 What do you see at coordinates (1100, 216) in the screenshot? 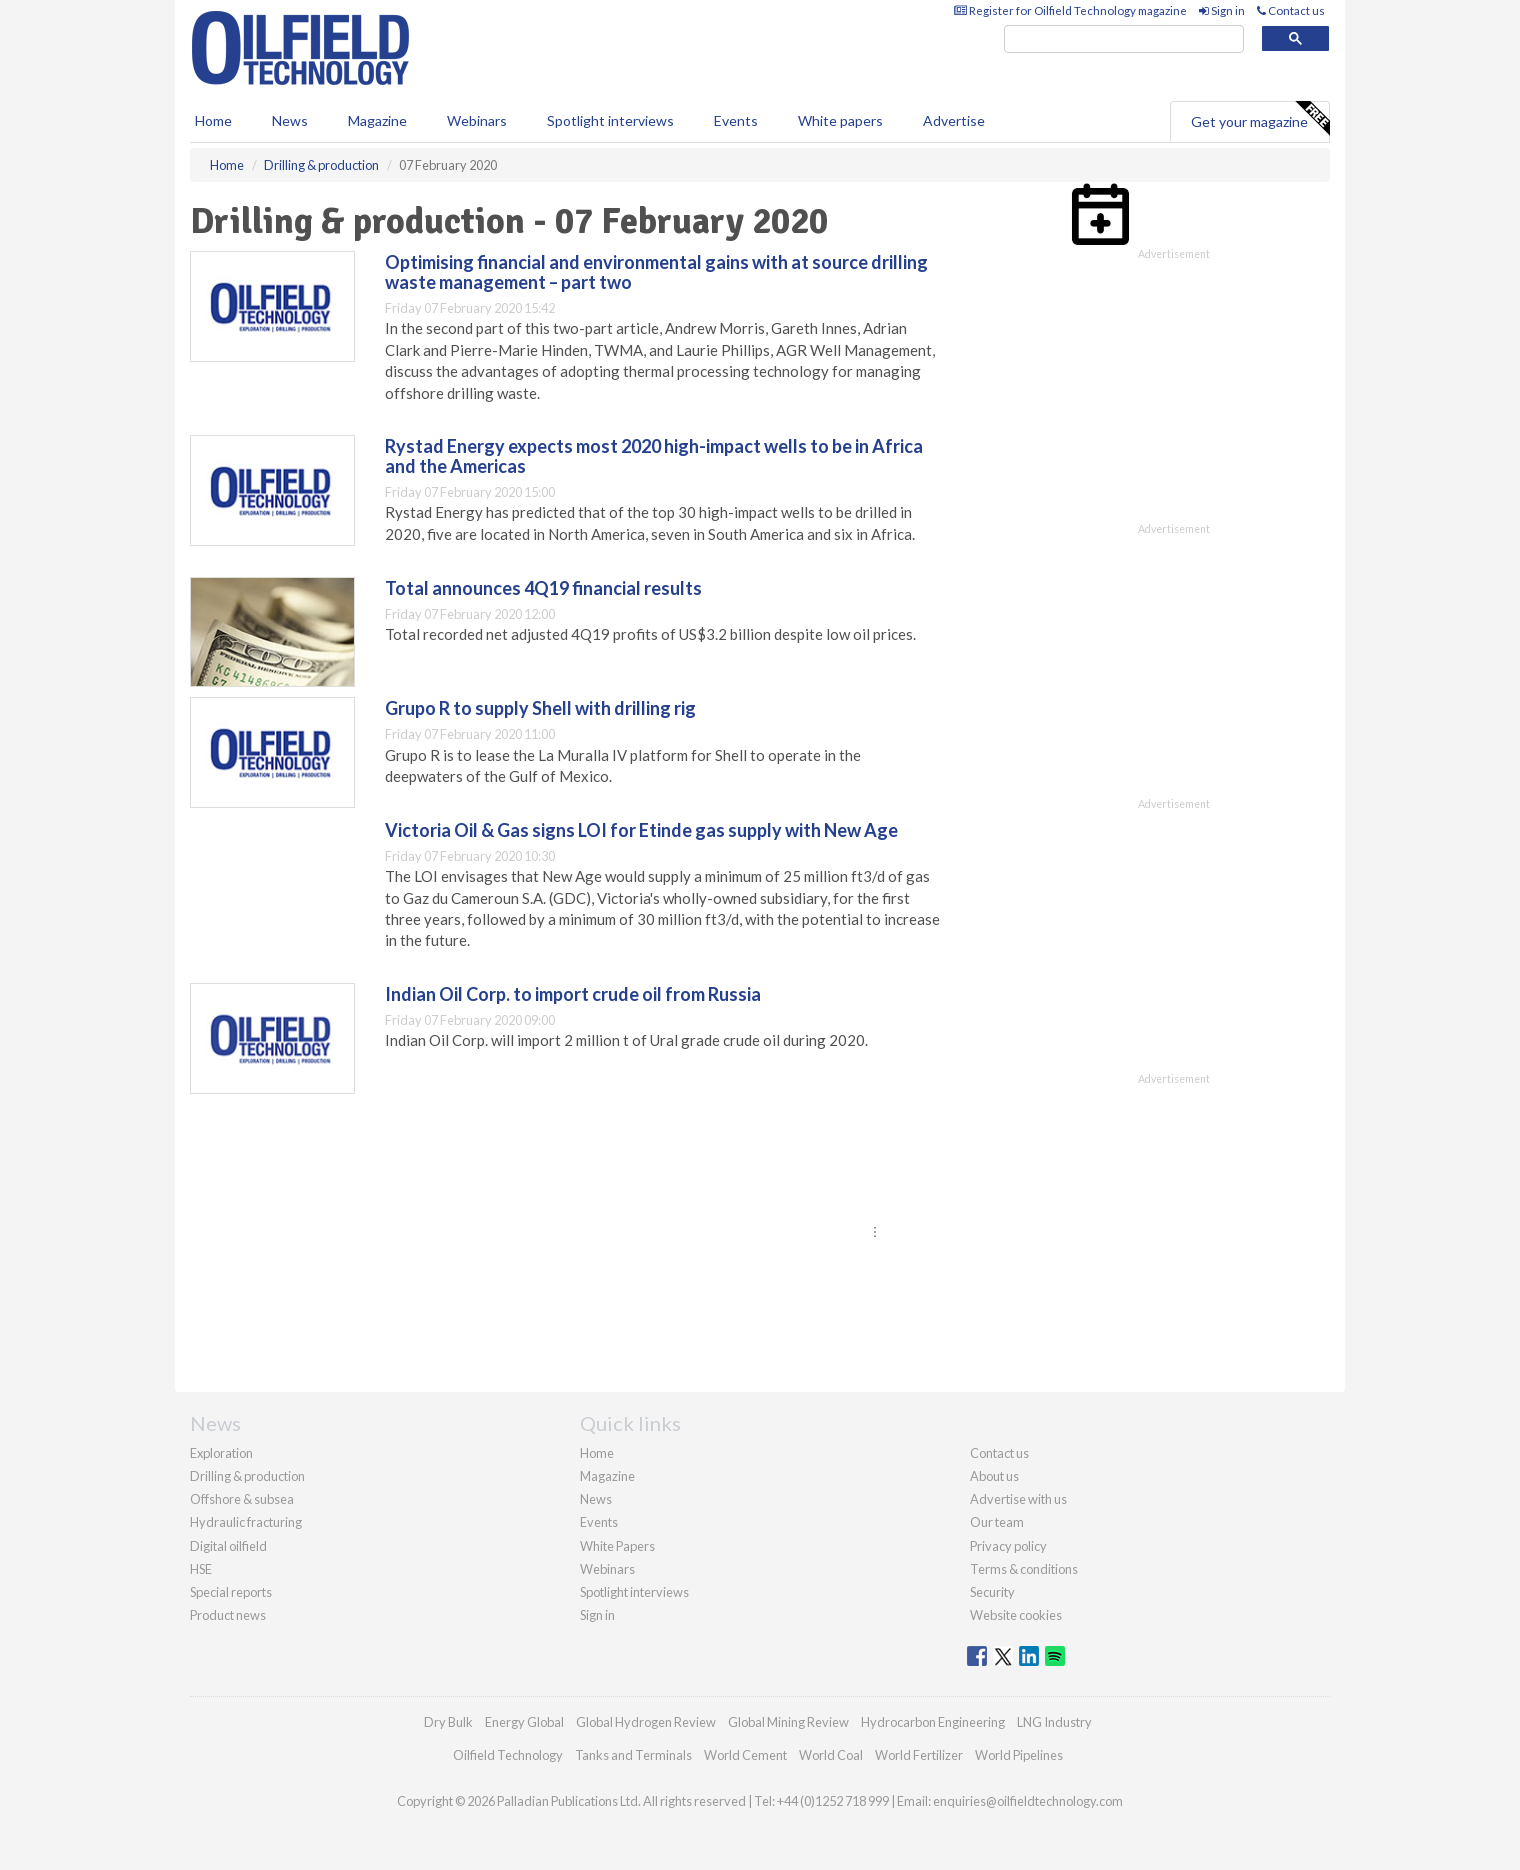
I see `add a new event to the calendar` at bounding box center [1100, 216].